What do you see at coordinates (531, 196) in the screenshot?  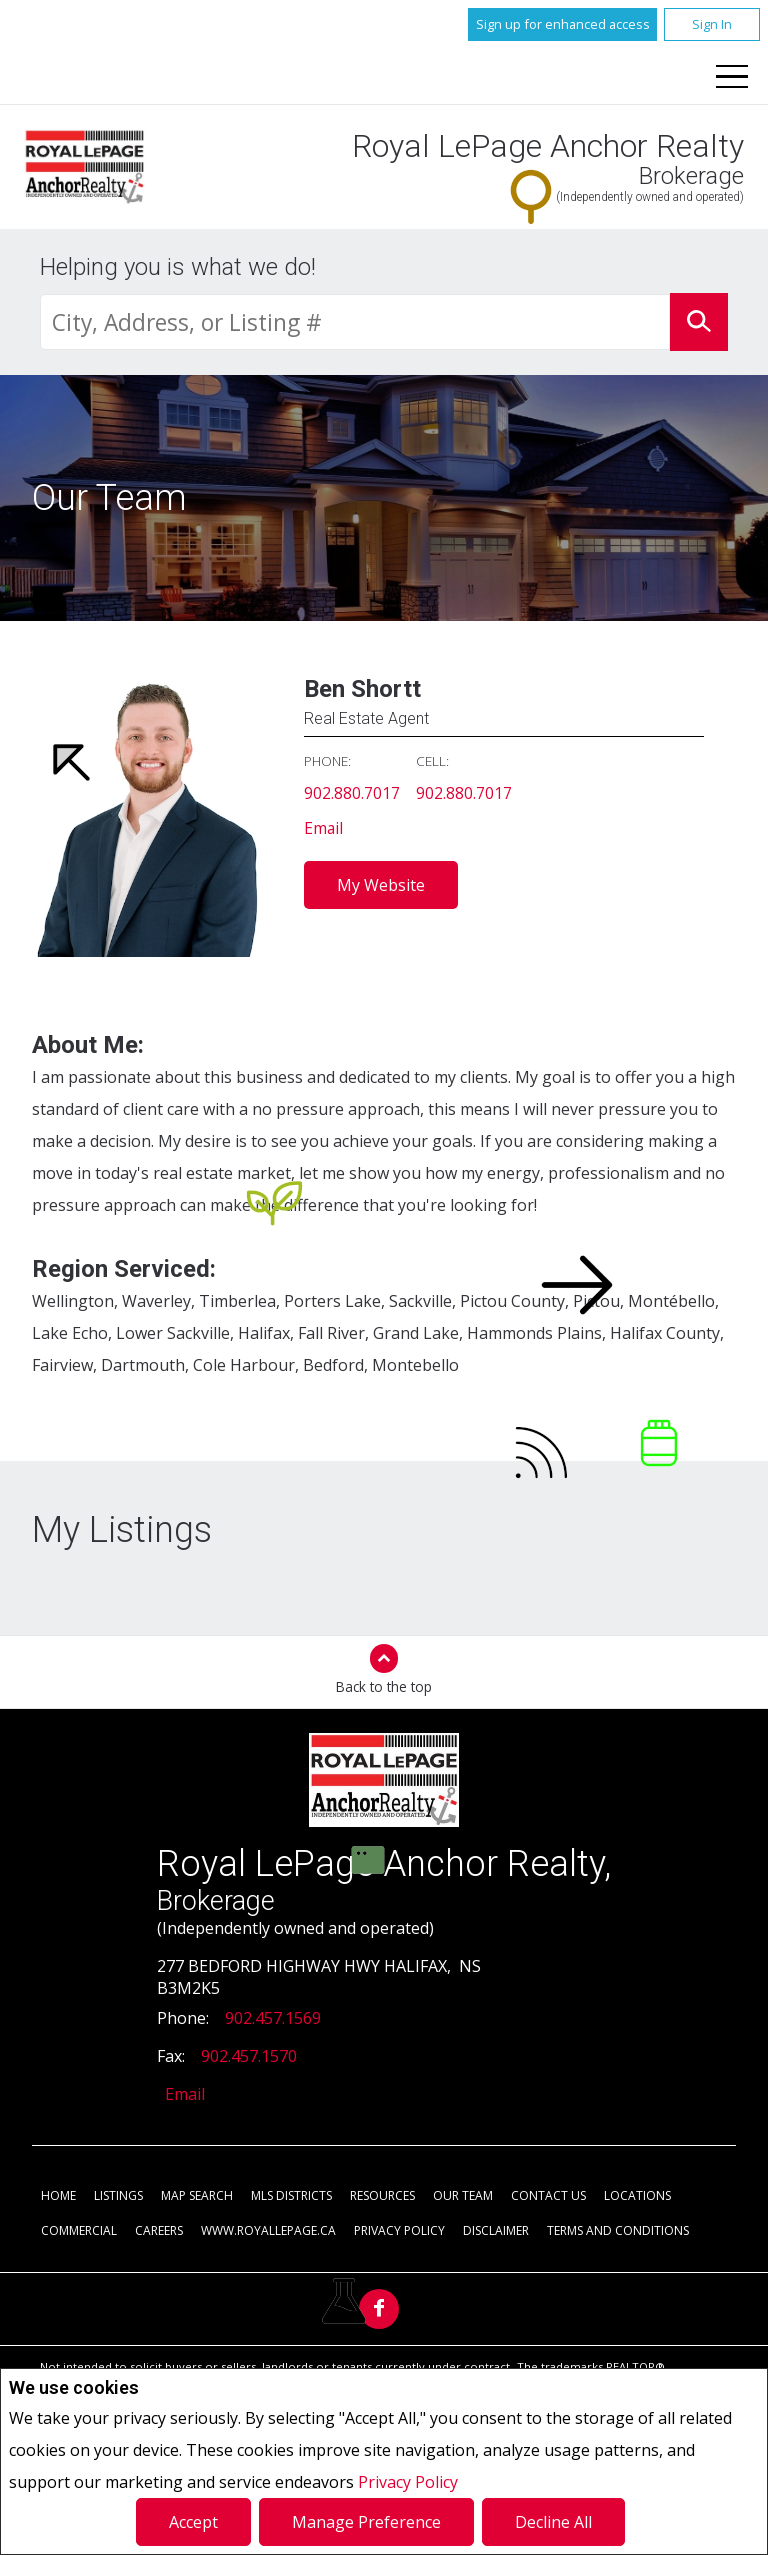 I see `select neuter or non-binary gender option` at bounding box center [531, 196].